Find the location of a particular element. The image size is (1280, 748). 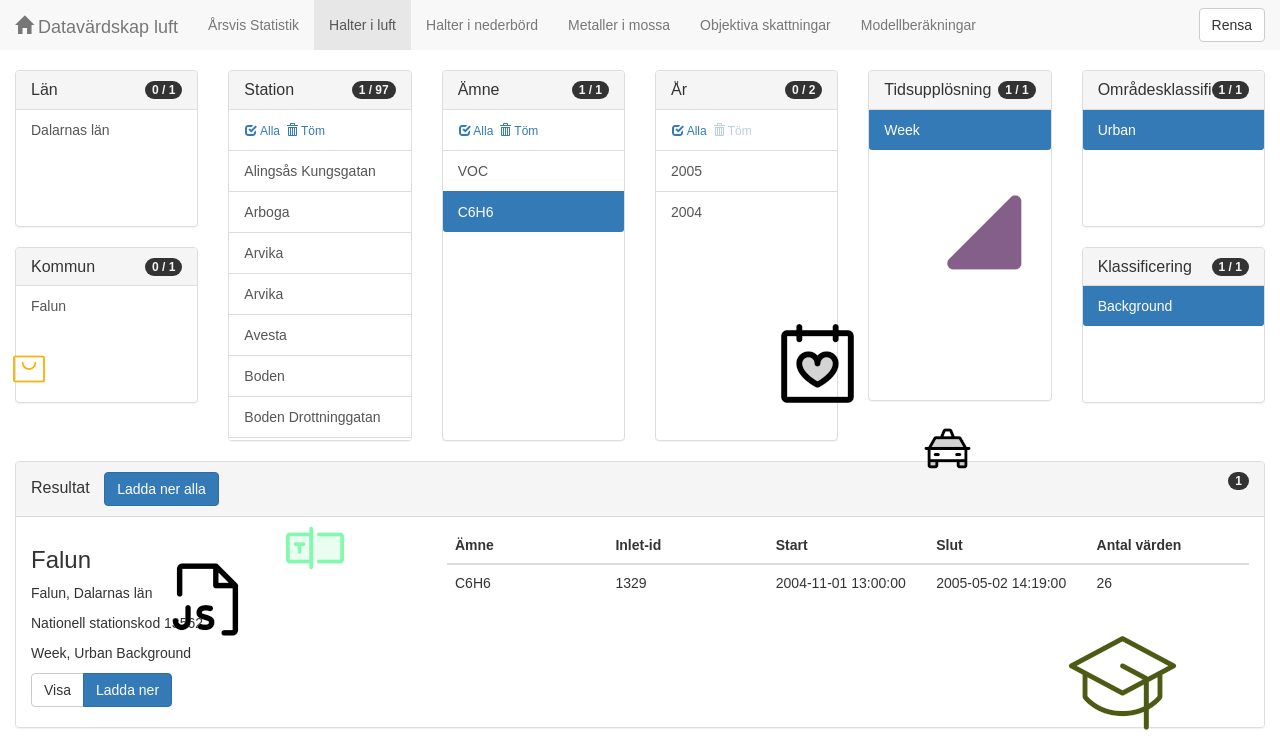

access education or learning resources is located at coordinates (1122, 679).